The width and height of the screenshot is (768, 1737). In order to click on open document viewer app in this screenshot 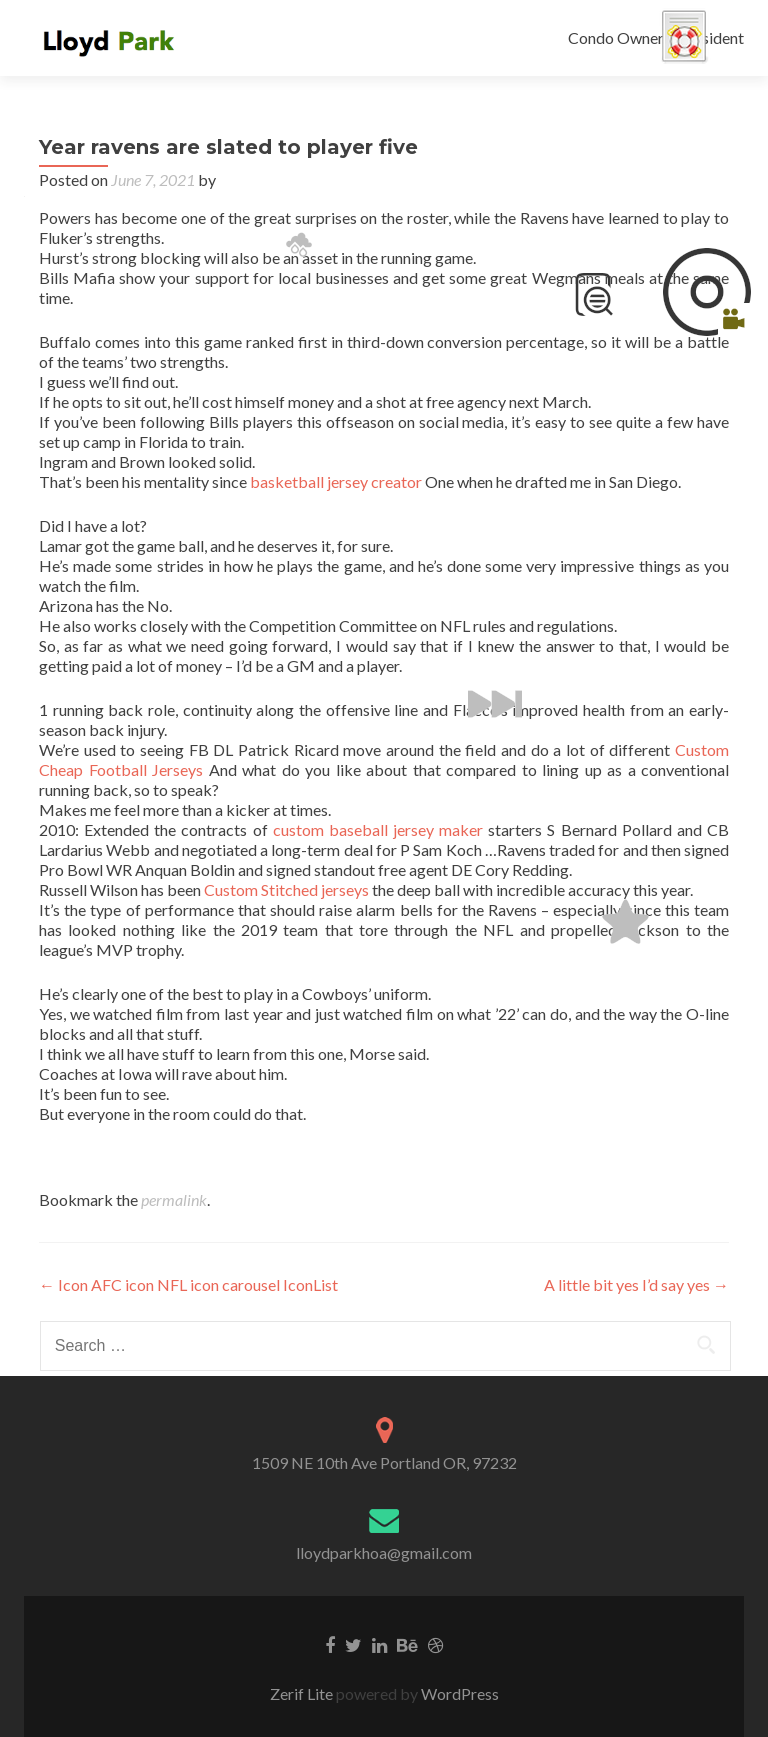, I will do `click(594, 294)`.